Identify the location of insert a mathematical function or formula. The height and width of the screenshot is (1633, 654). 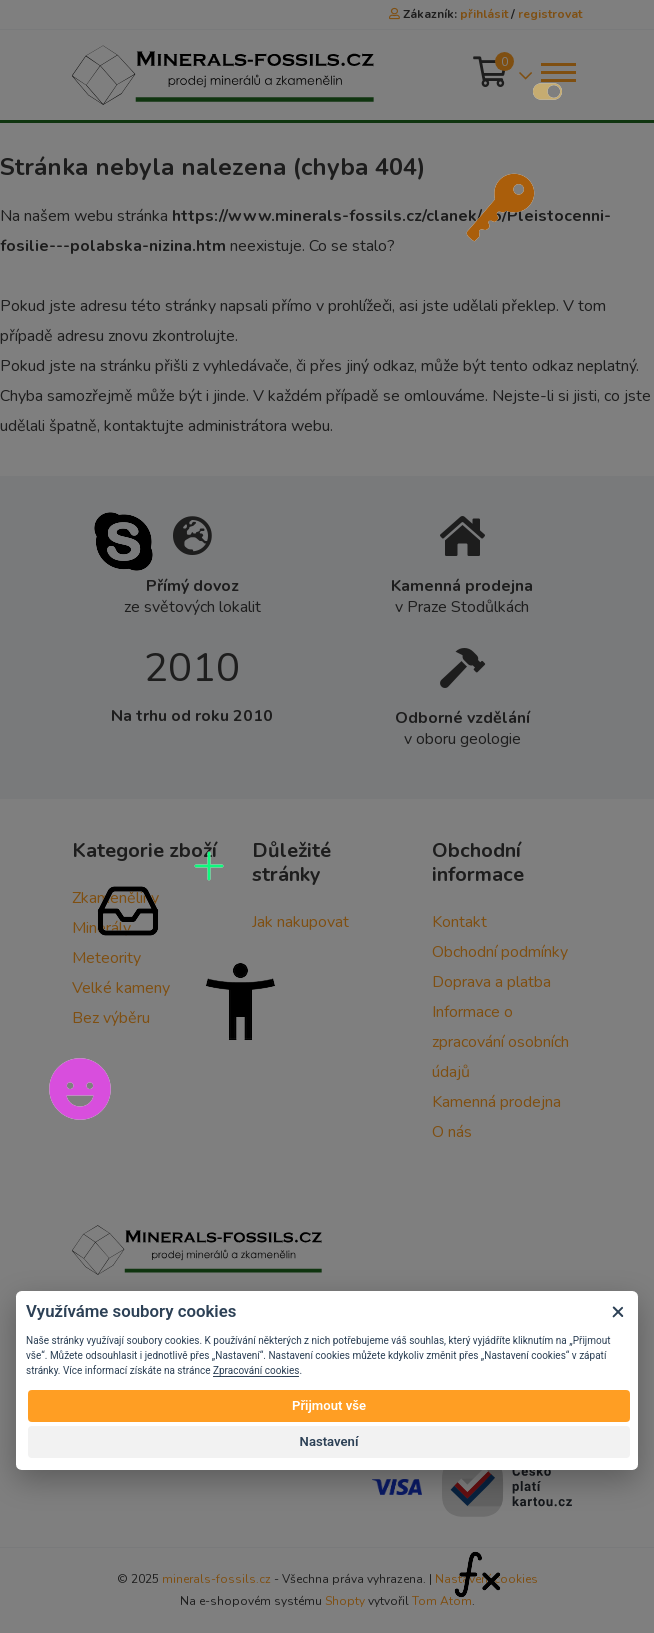
(477, 1574).